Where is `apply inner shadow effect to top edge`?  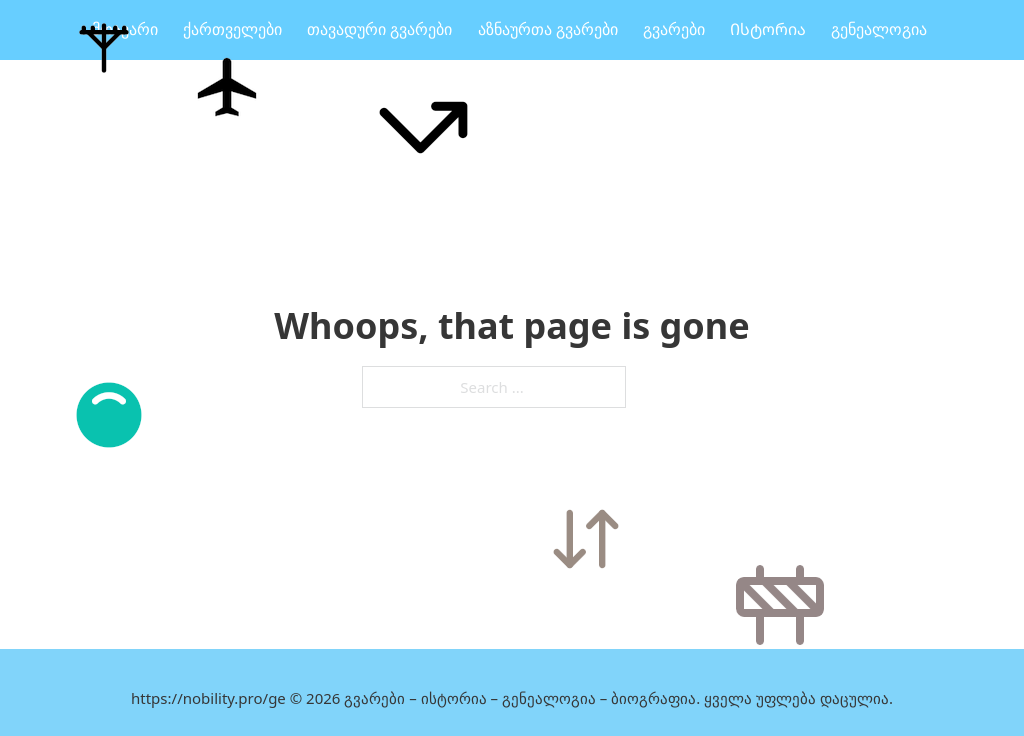
apply inner shadow effect to top edge is located at coordinates (109, 415).